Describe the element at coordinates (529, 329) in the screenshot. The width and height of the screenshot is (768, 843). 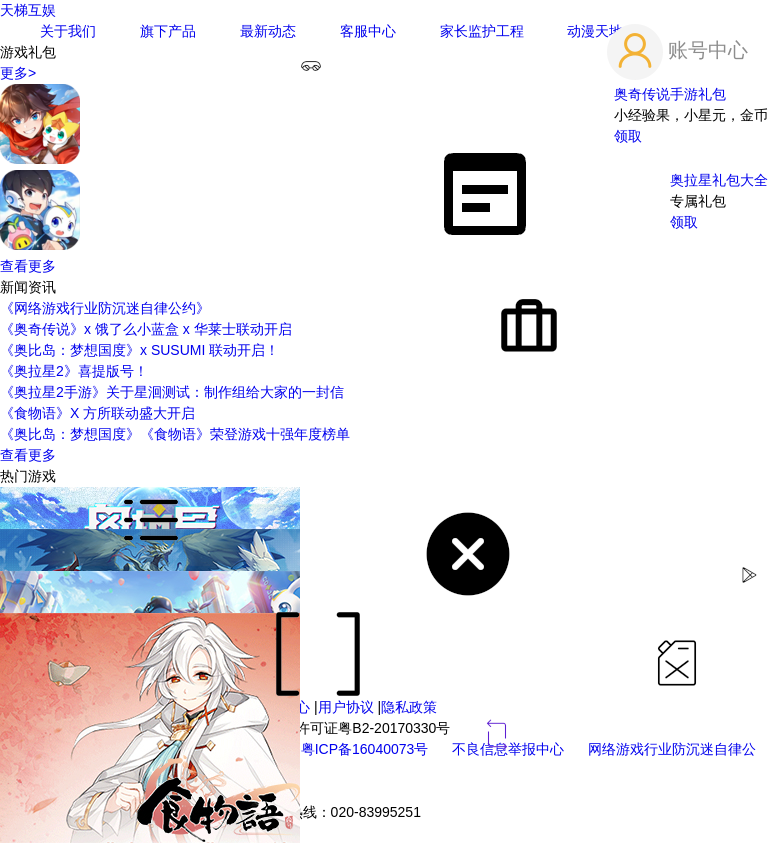
I see `access travel or trip planning features` at that location.